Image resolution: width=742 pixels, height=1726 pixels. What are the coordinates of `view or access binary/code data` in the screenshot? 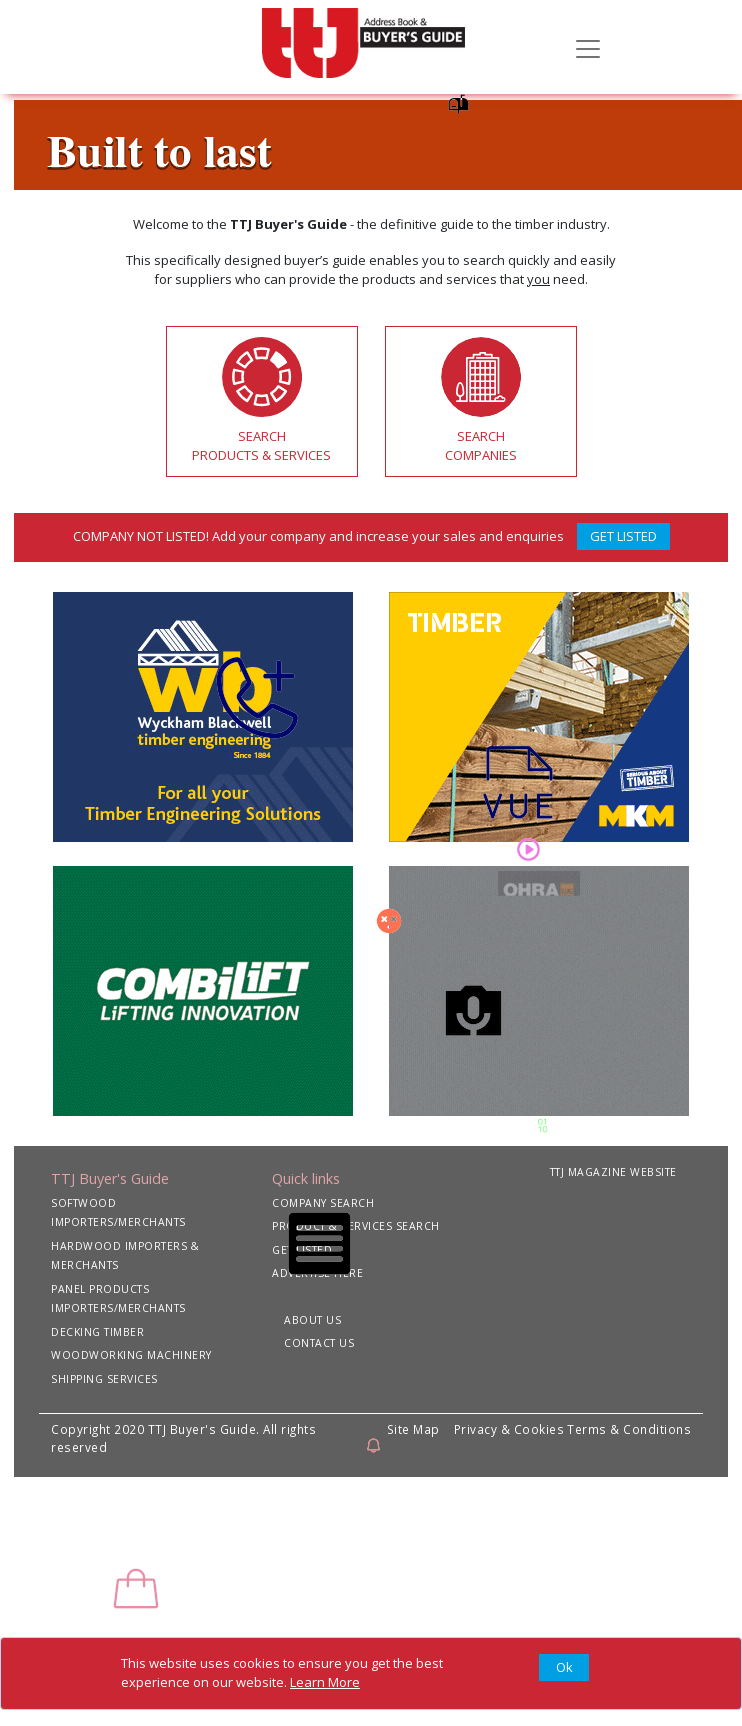 It's located at (542, 1125).